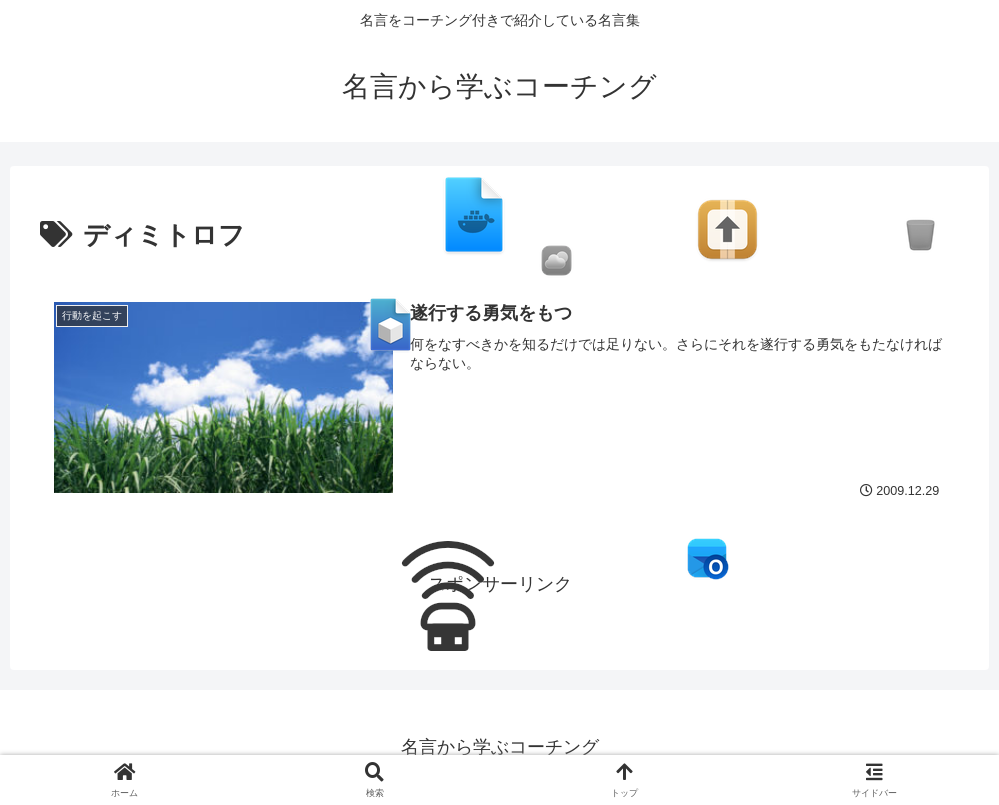 Image resolution: width=999 pixels, height=805 pixels. Describe the element at coordinates (390, 324) in the screenshot. I see `a flatpak application package file` at that location.